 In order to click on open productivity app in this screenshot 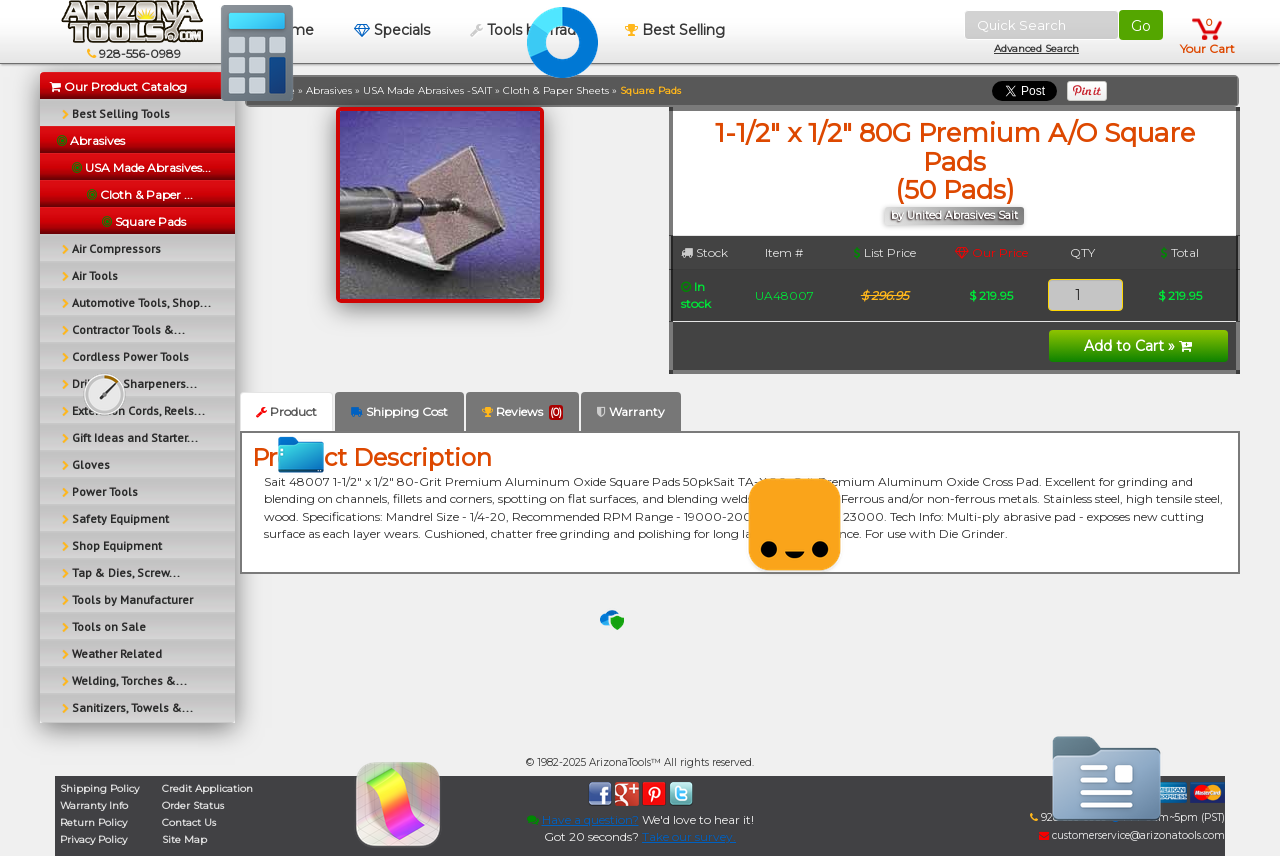, I will do `click(562, 42)`.